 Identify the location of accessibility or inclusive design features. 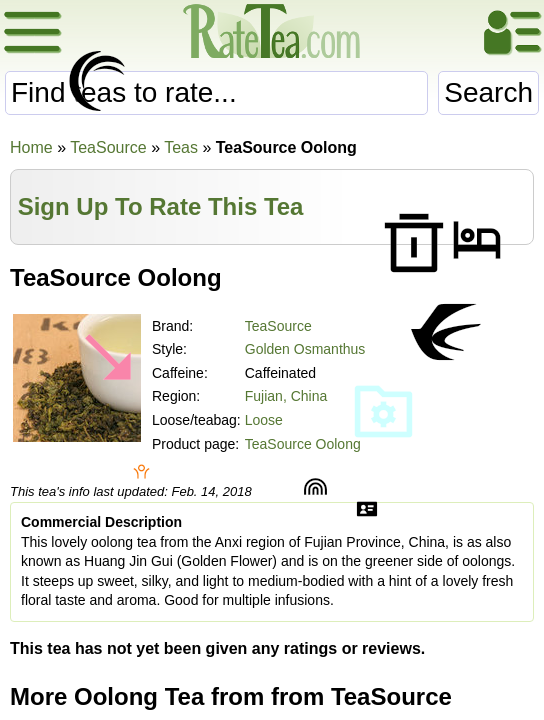
(141, 471).